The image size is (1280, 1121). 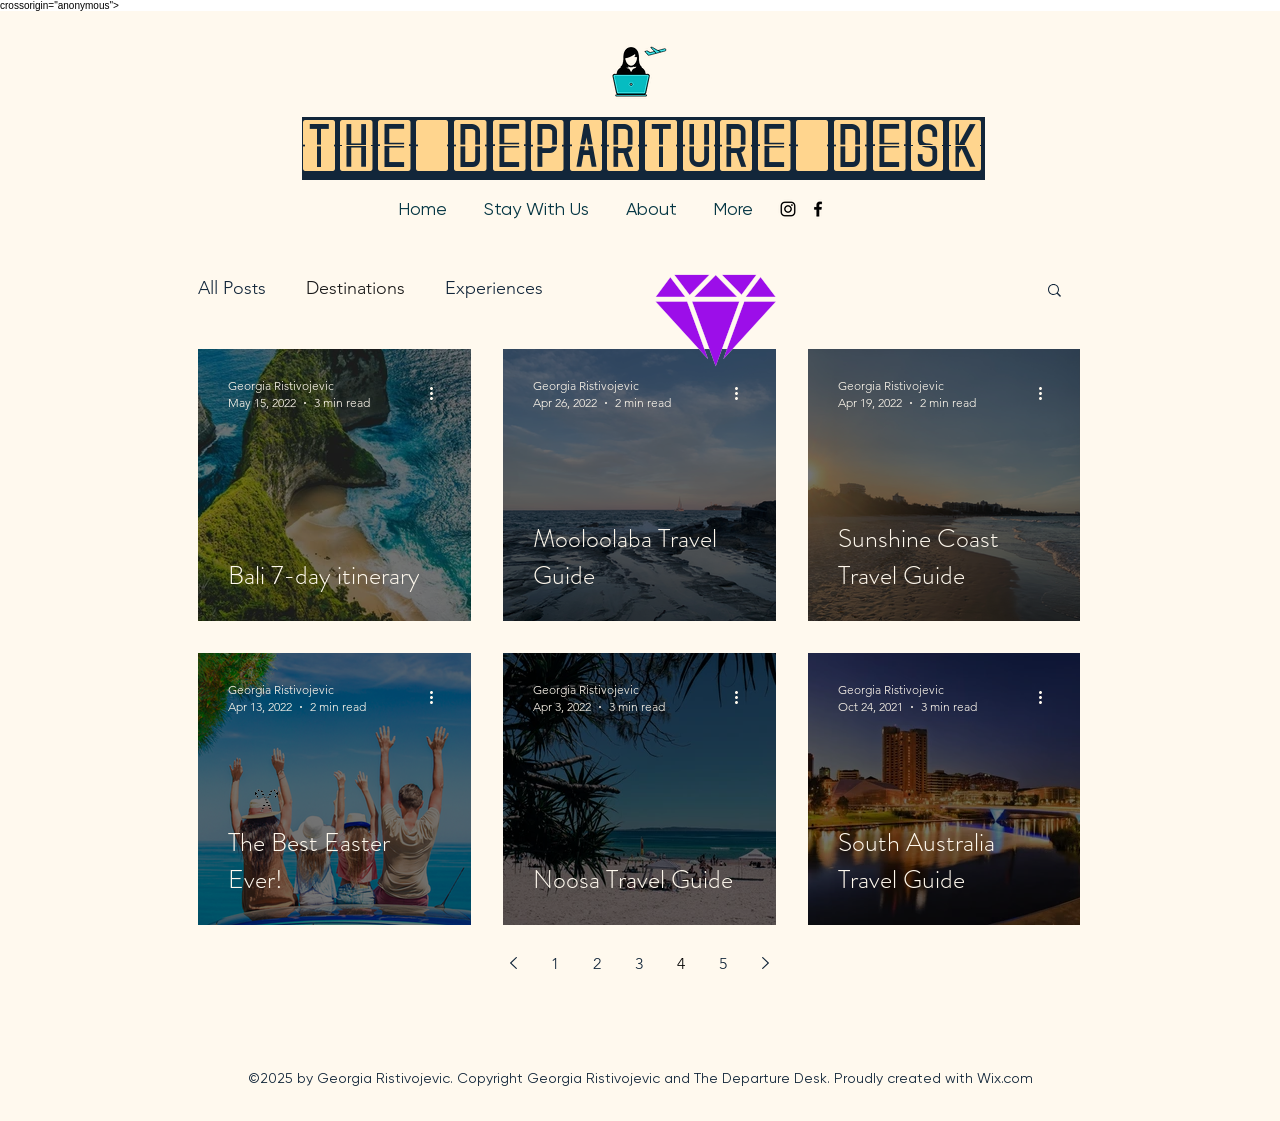 I want to click on indicates premium or diamond-tier membership status, so click(x=715, y=315).